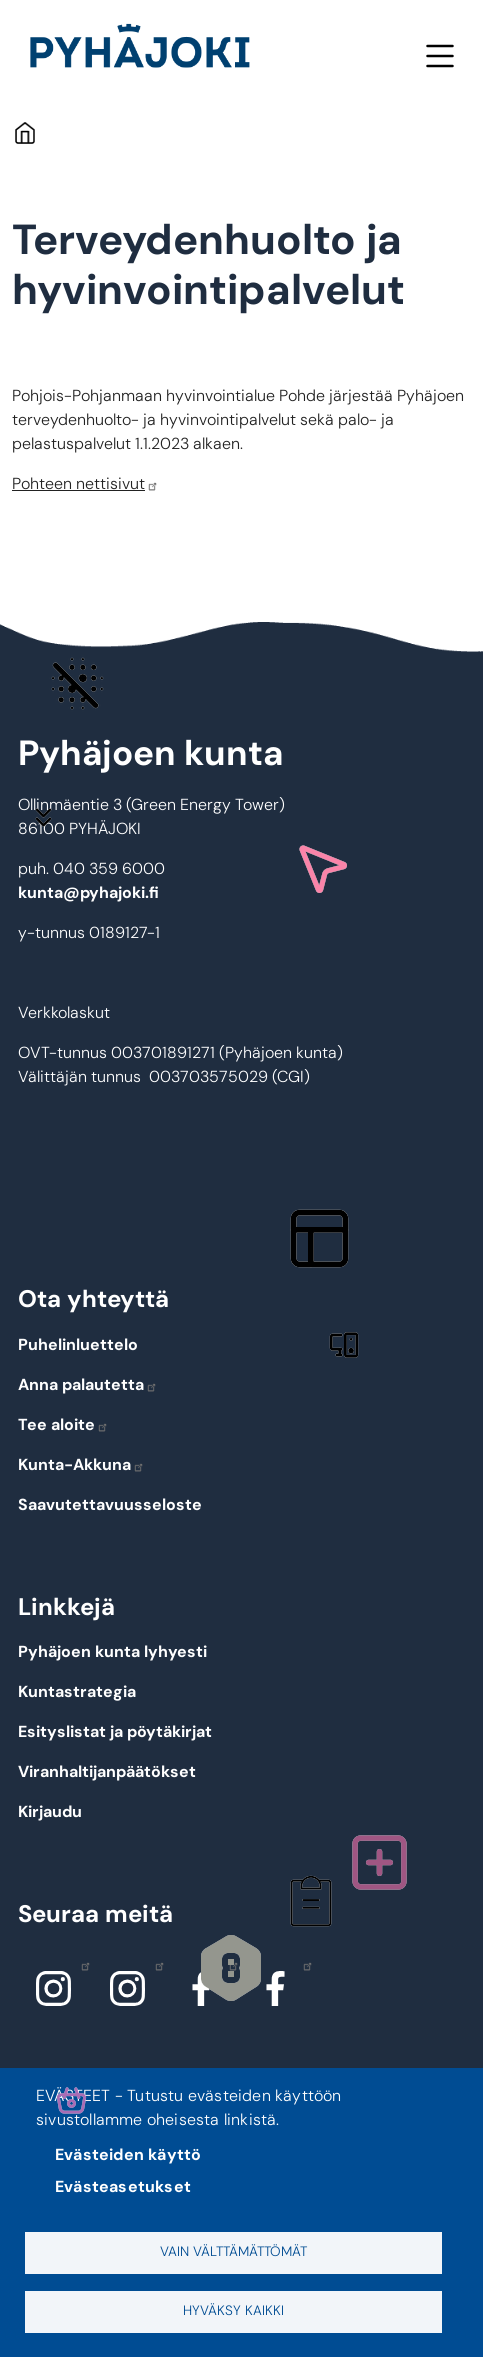 The height and width of the screenshot is (2357, 483). What do you see at coordinates (43, 817) in the screenshot?
I see `scroll down or view more content` at bounding box center [43, 817].